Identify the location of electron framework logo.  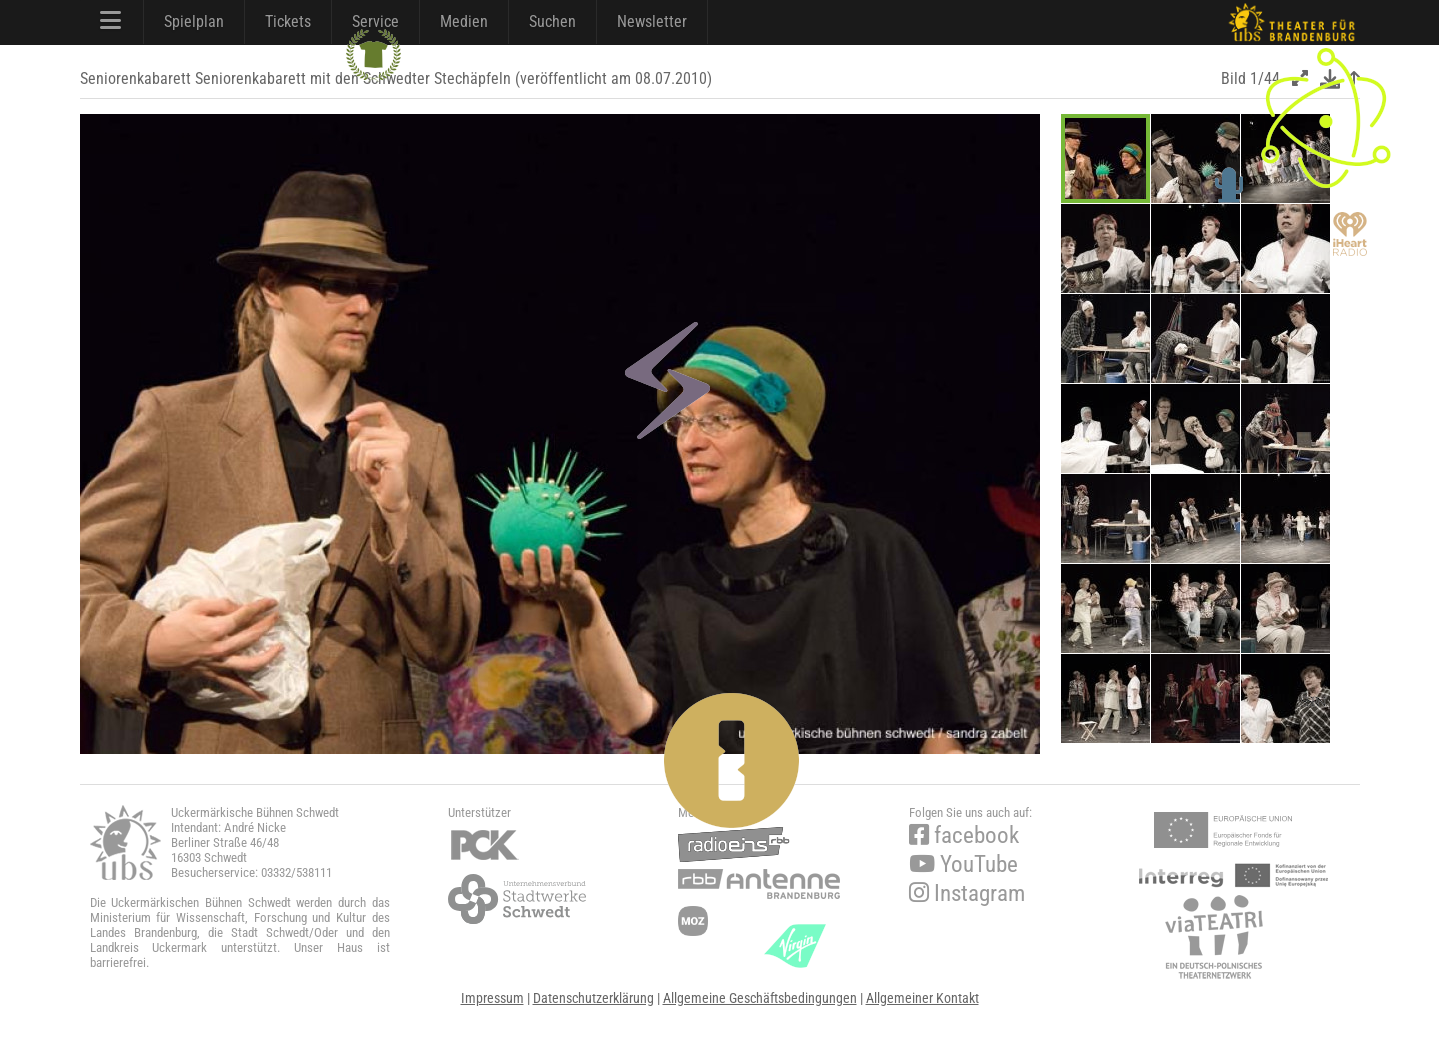
(1326, 118).